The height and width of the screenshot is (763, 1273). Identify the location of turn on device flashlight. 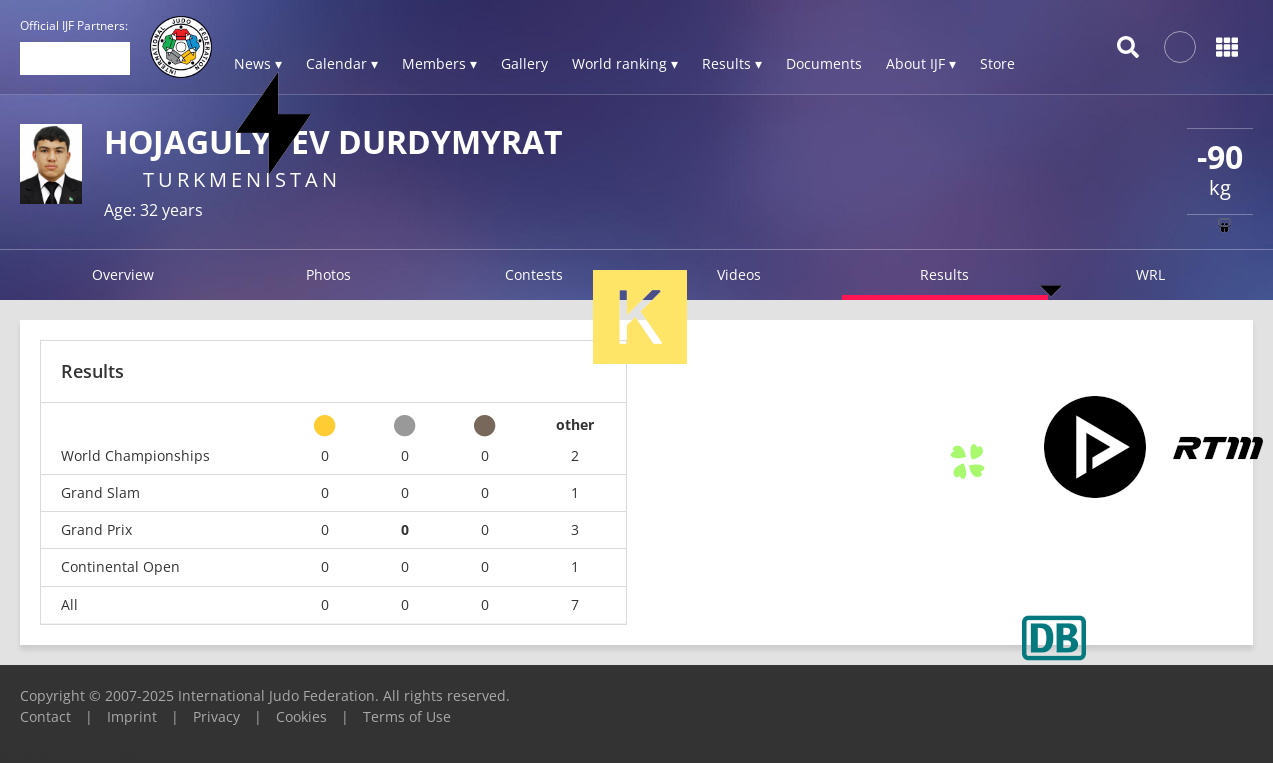
(273, 123).